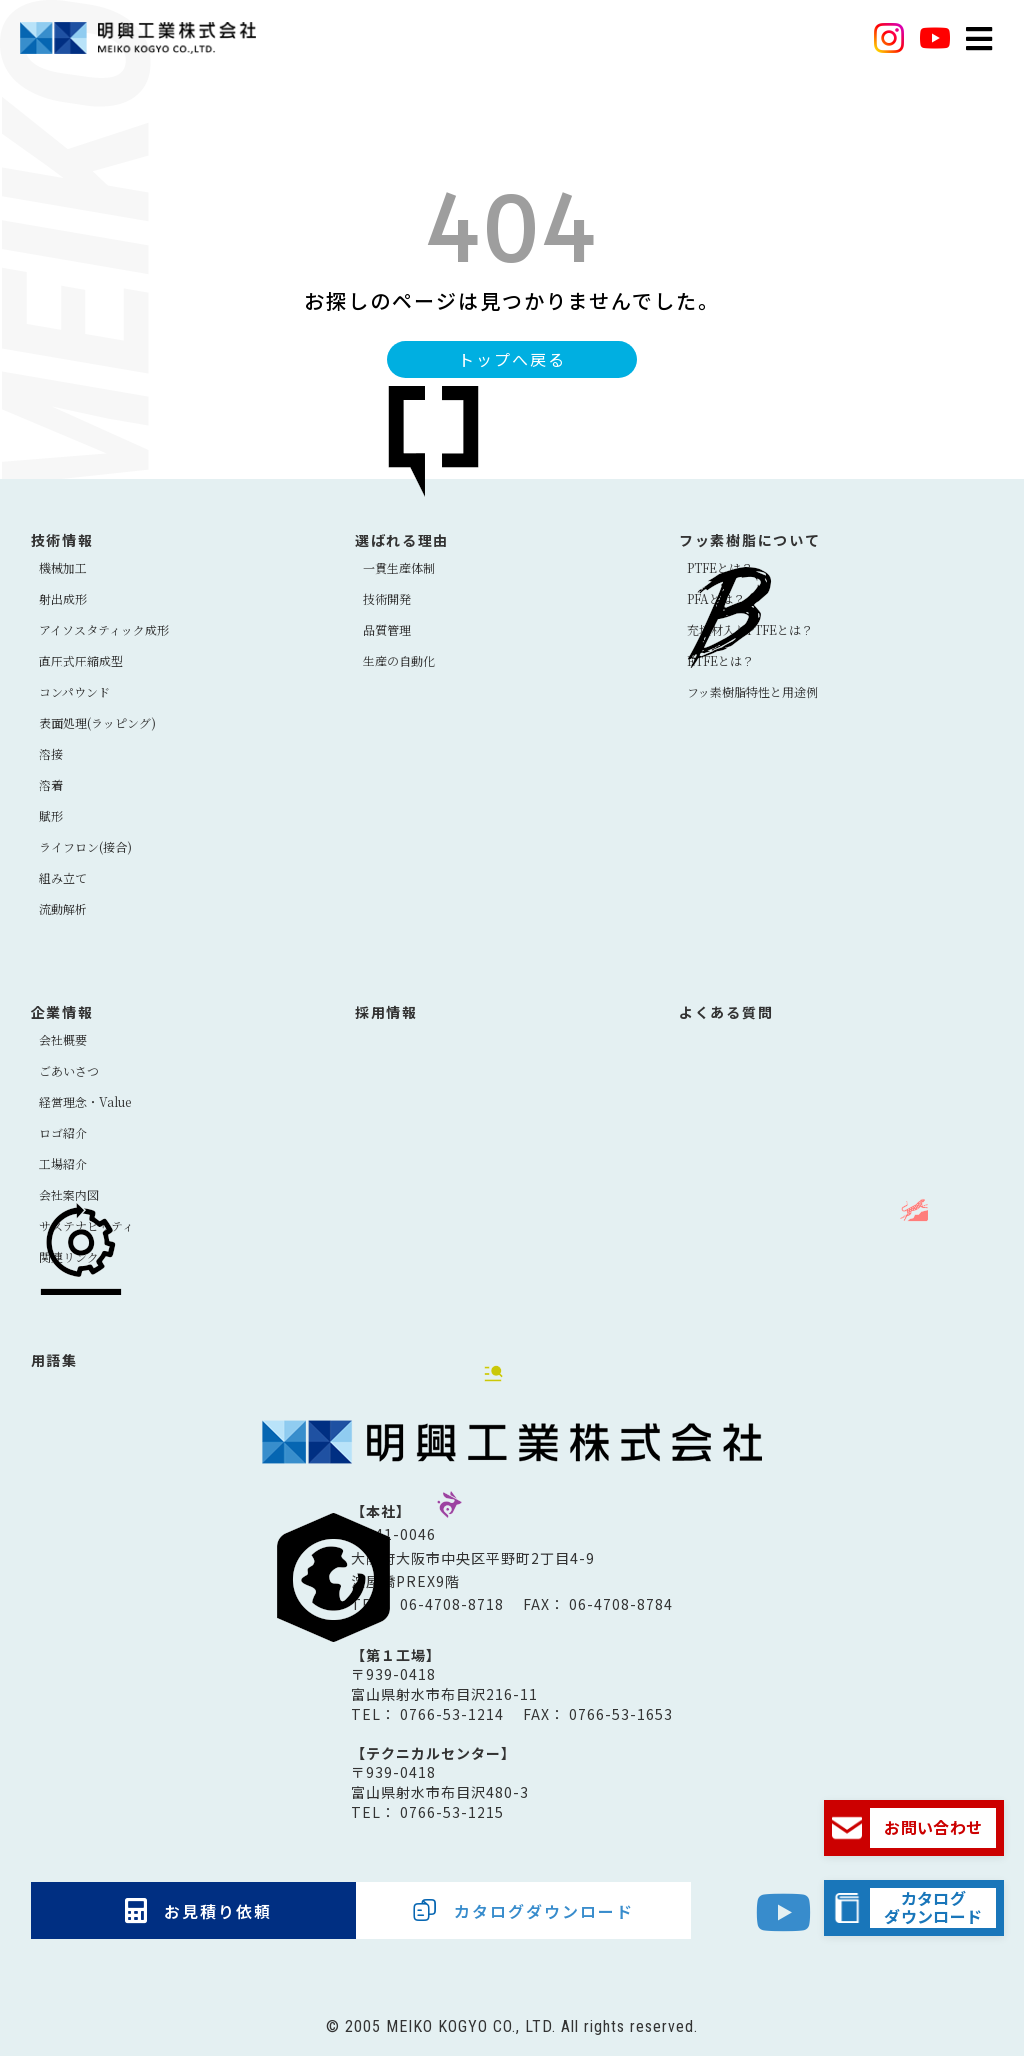 The height and width of the screenshot is (2056, 1024). I want to click on bunny.net logo, so click(449, 1504).